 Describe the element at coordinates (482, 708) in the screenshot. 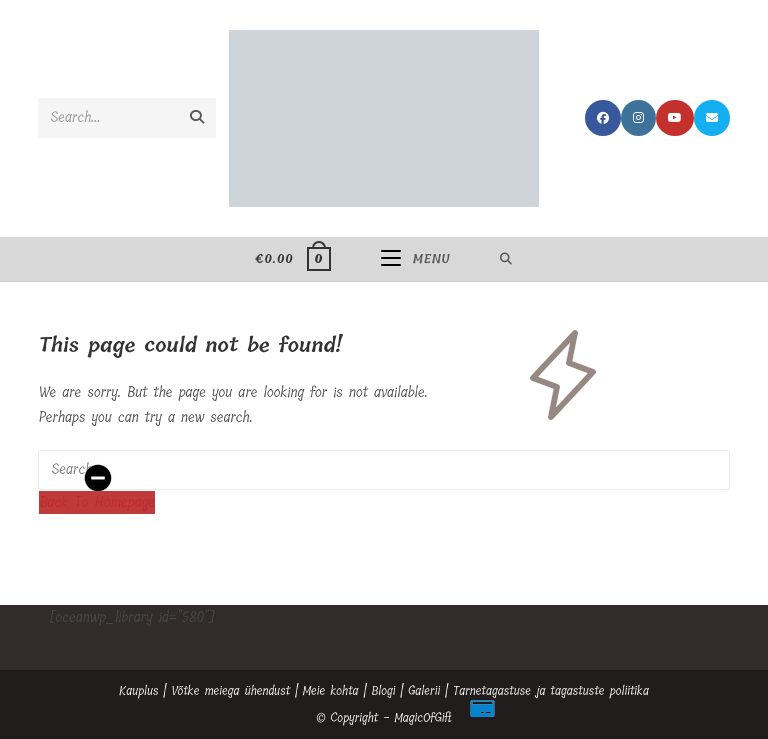

I see `manage payment methods` at that location.